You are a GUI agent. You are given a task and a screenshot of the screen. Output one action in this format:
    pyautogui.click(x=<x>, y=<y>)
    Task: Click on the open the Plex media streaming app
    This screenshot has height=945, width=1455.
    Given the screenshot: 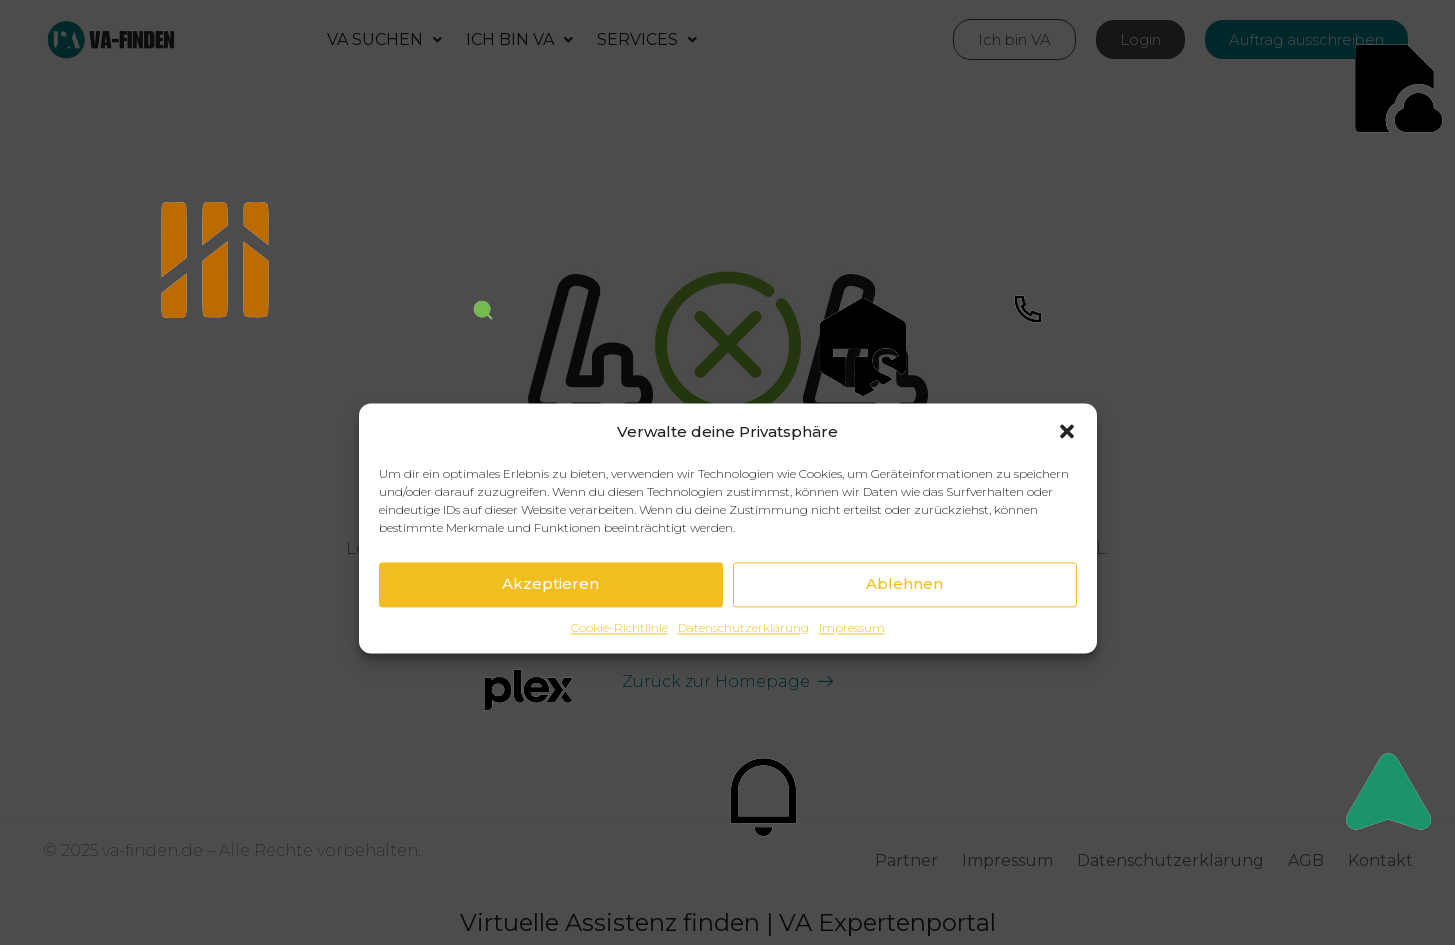 What is the action you would take?
    pyautogui.click(x=529, y=690)
    